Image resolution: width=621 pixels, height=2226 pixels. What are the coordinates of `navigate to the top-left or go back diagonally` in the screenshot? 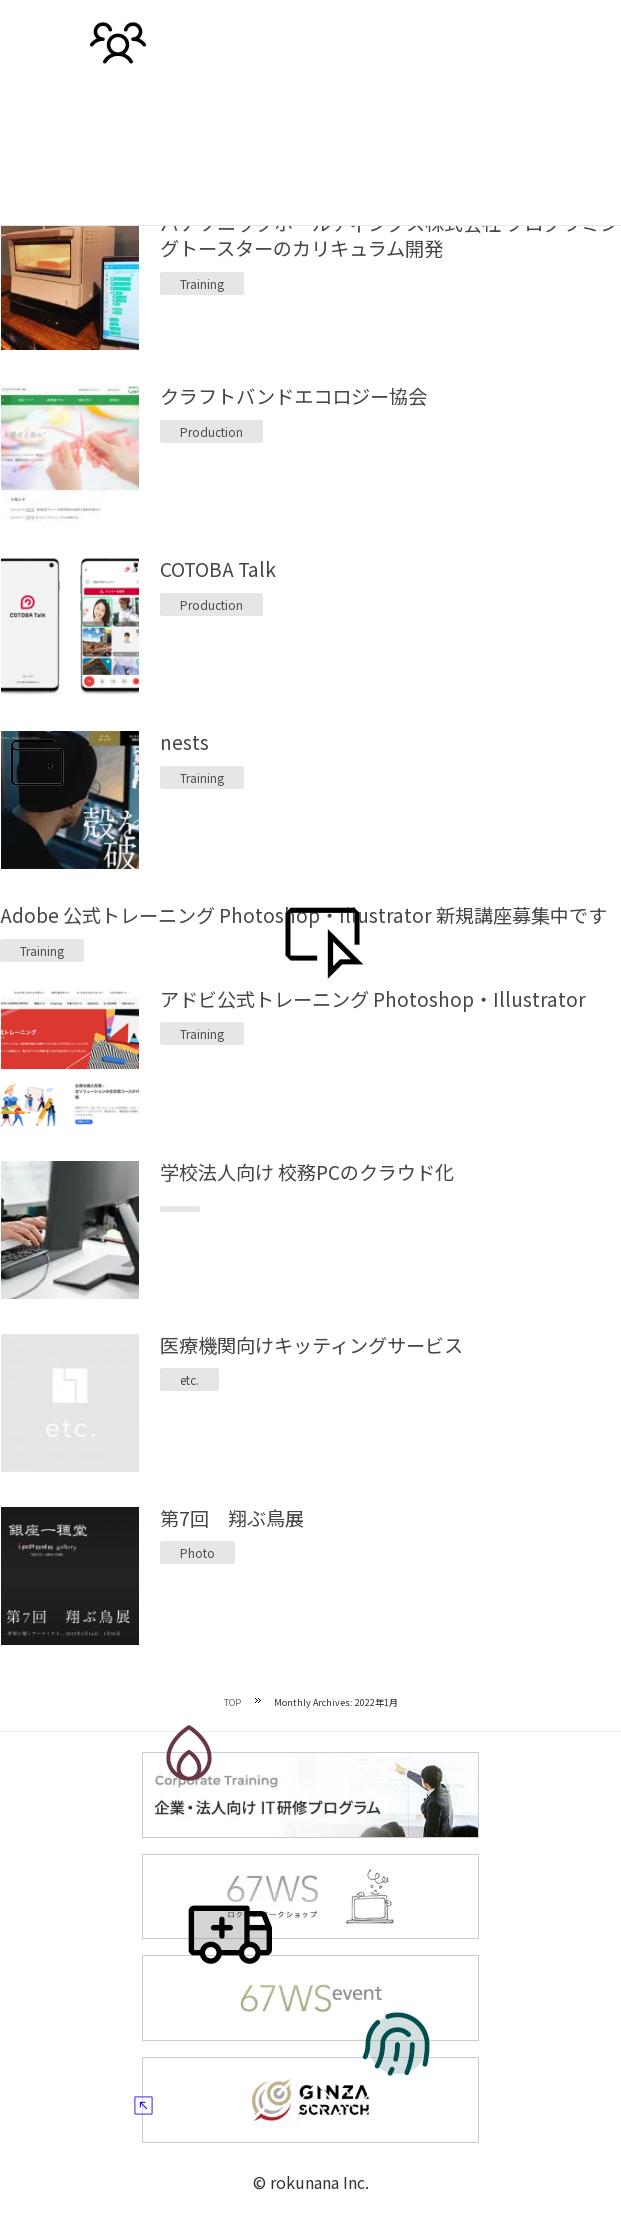 It's located at (143, 2105).